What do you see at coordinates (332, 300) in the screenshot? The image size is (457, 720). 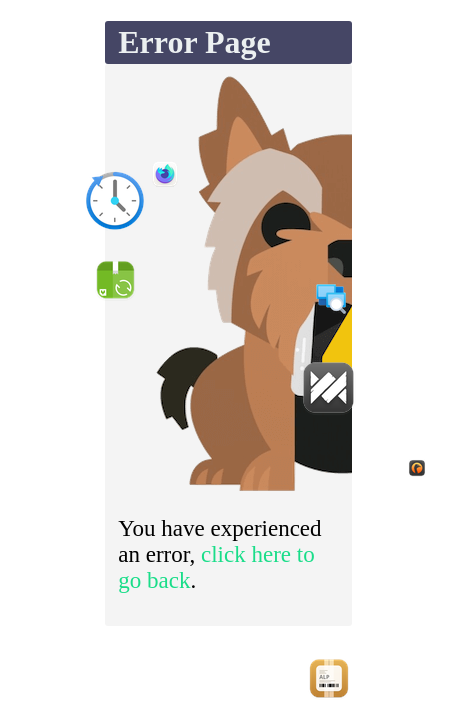 I see `open packet viewer application` at bounding box center [332, 300].